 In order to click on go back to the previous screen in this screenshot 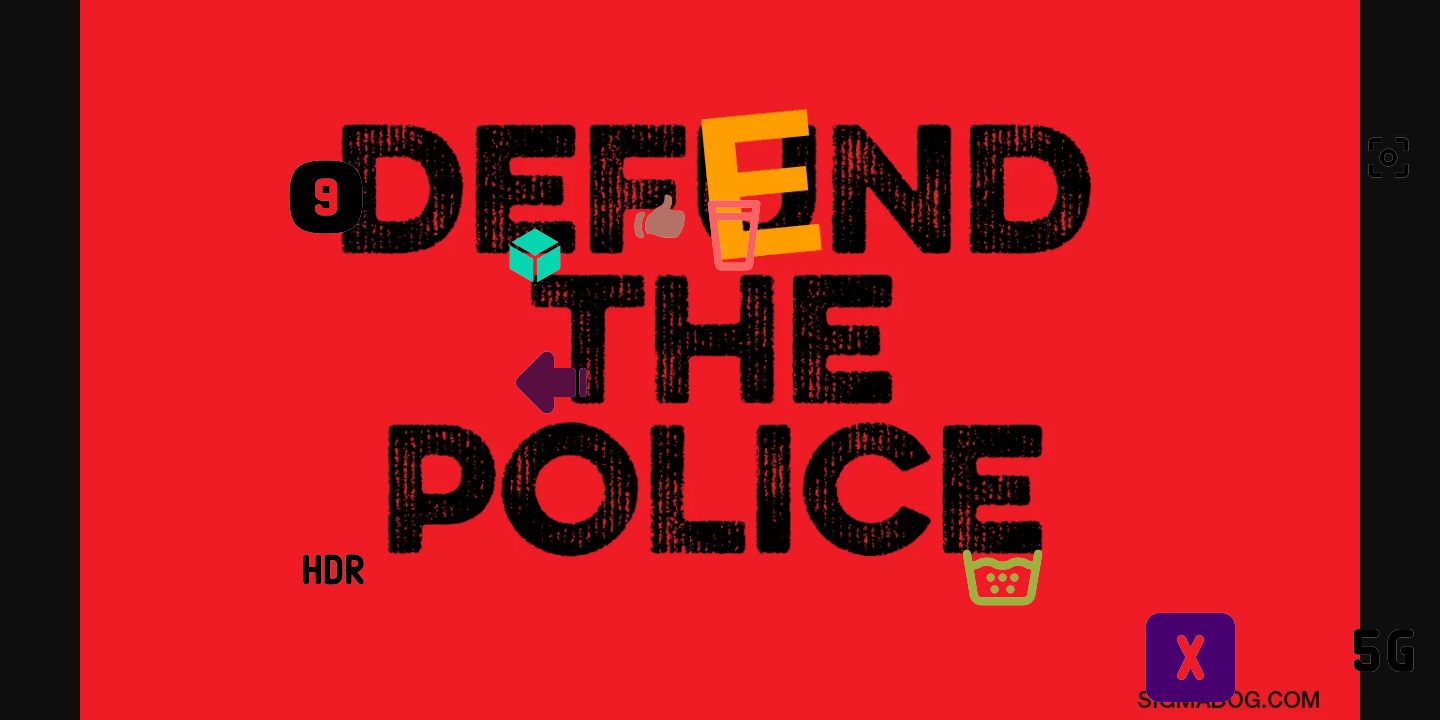, I will do `click(550, 382)`.